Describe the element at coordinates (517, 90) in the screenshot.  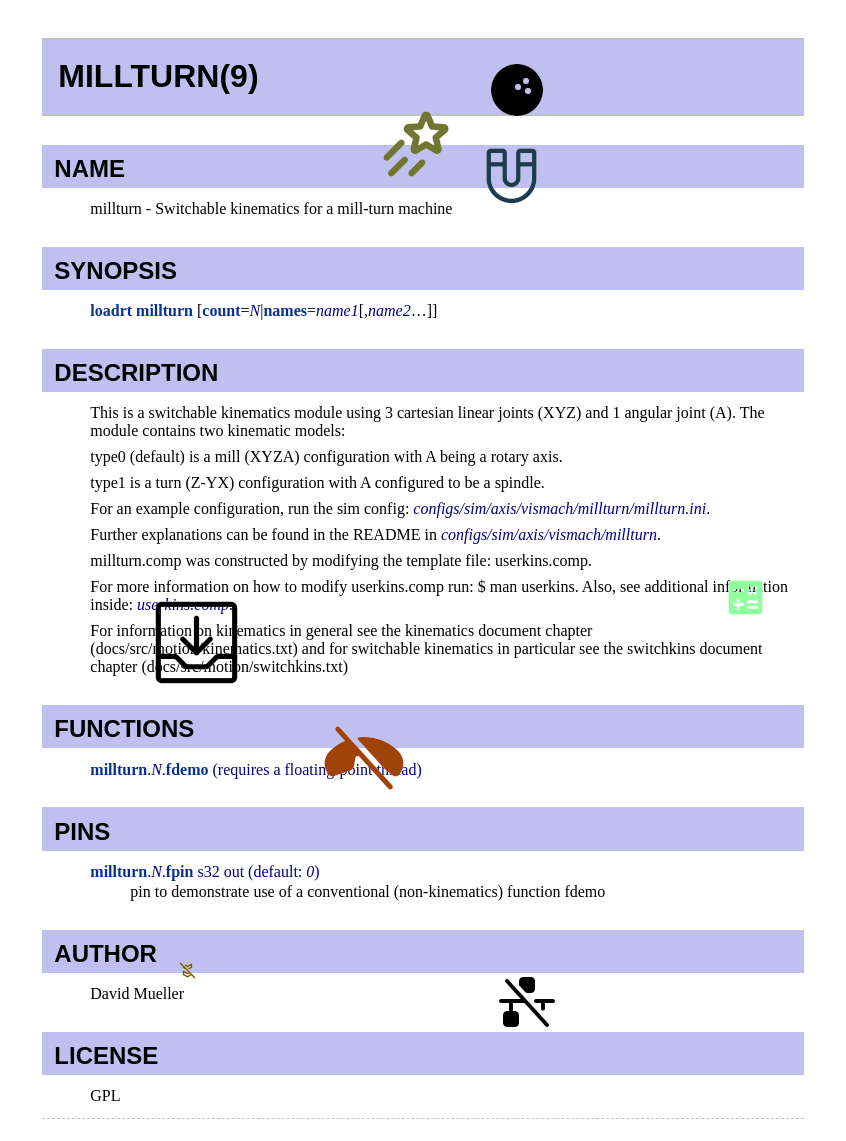
I see `access bowling or sports games` at that location.